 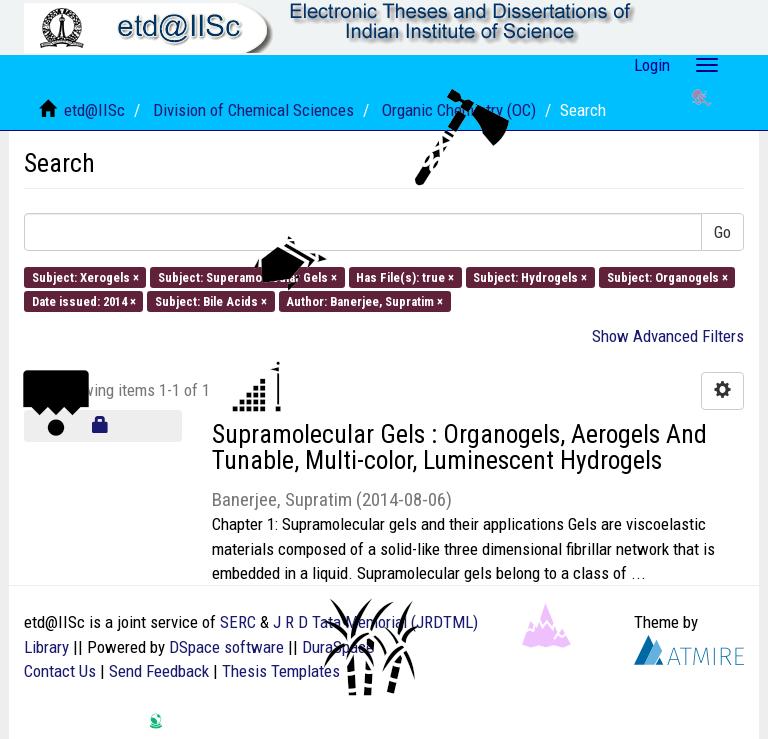 What do you see at coordinates (56, 403) in the screenshot?
I see `crush or compress an item` at bounding box center [56, 403].